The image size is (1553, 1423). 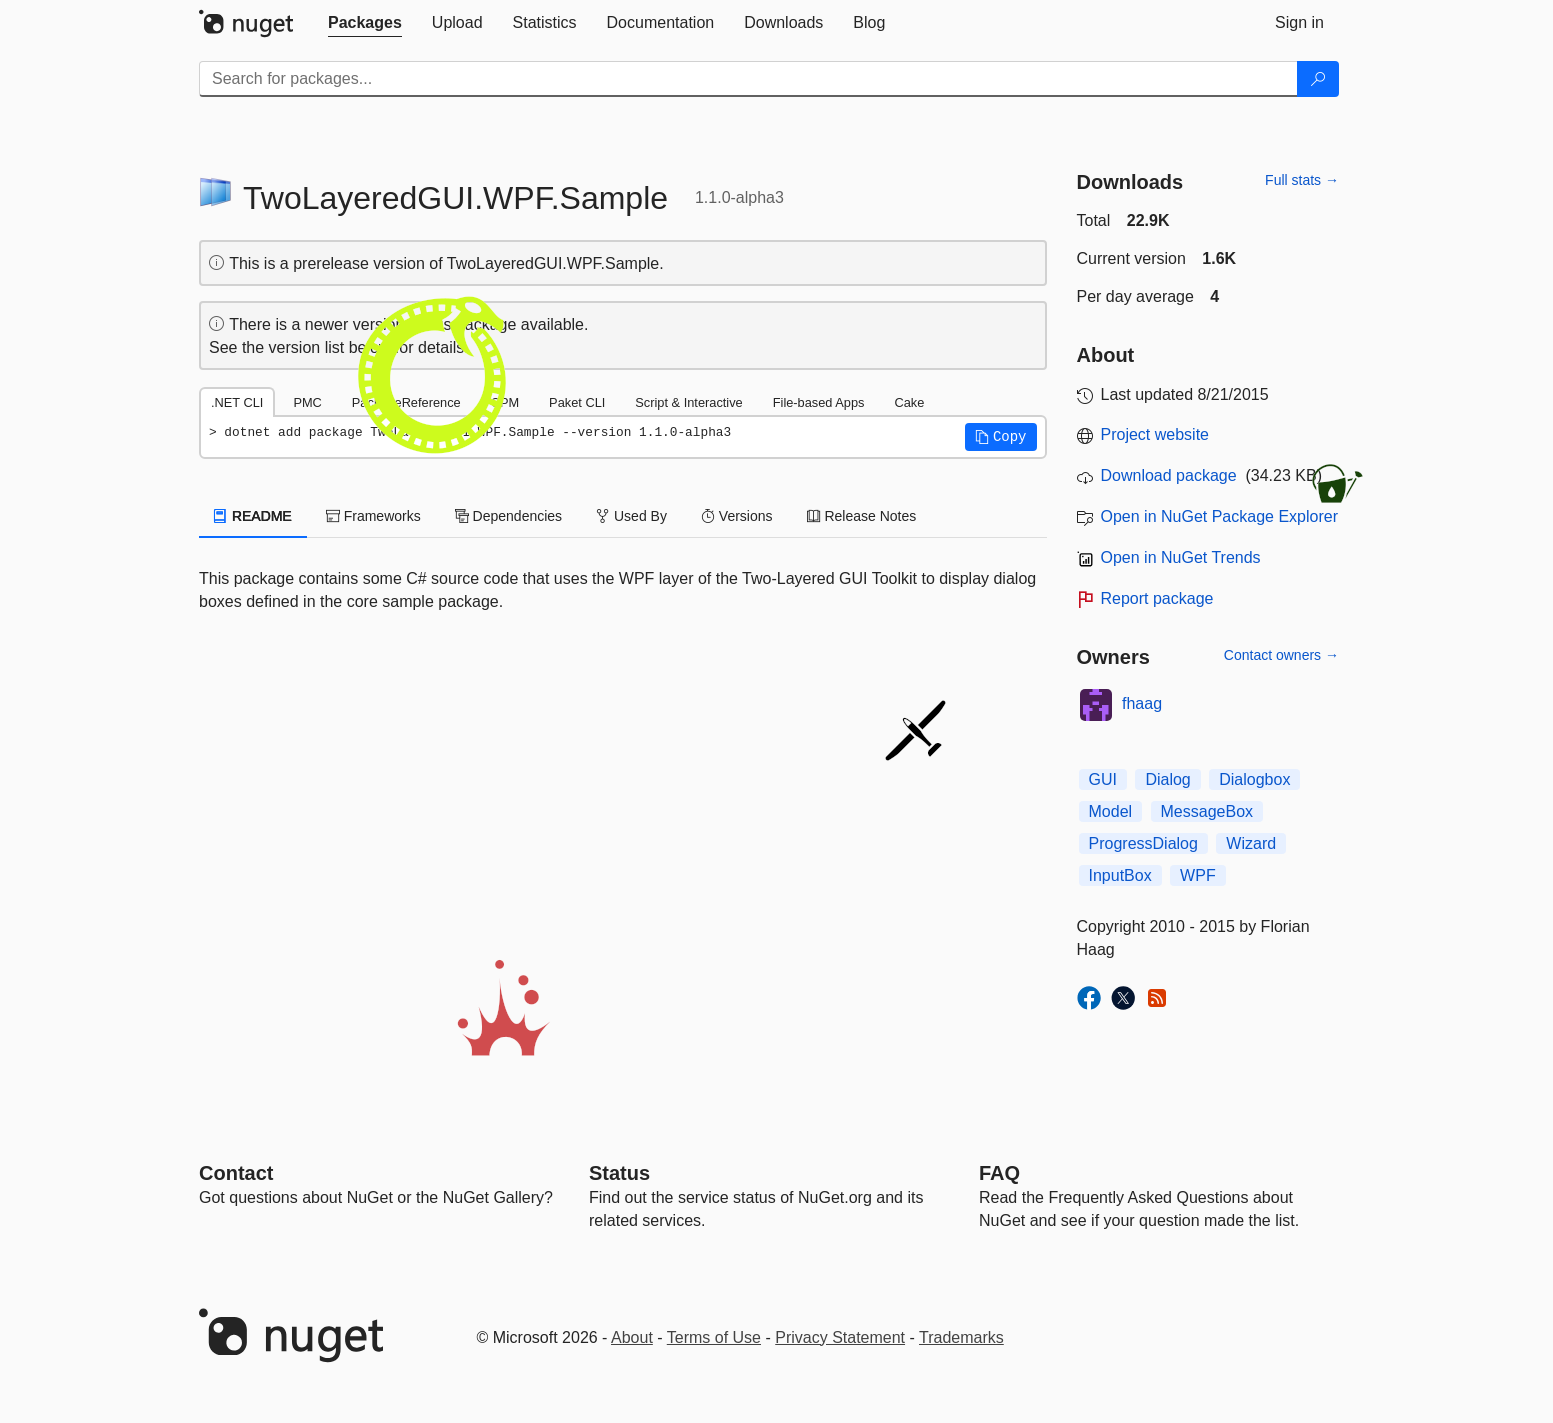 I want to click on access glider or sailplane activities, so click(x=915, y=730).